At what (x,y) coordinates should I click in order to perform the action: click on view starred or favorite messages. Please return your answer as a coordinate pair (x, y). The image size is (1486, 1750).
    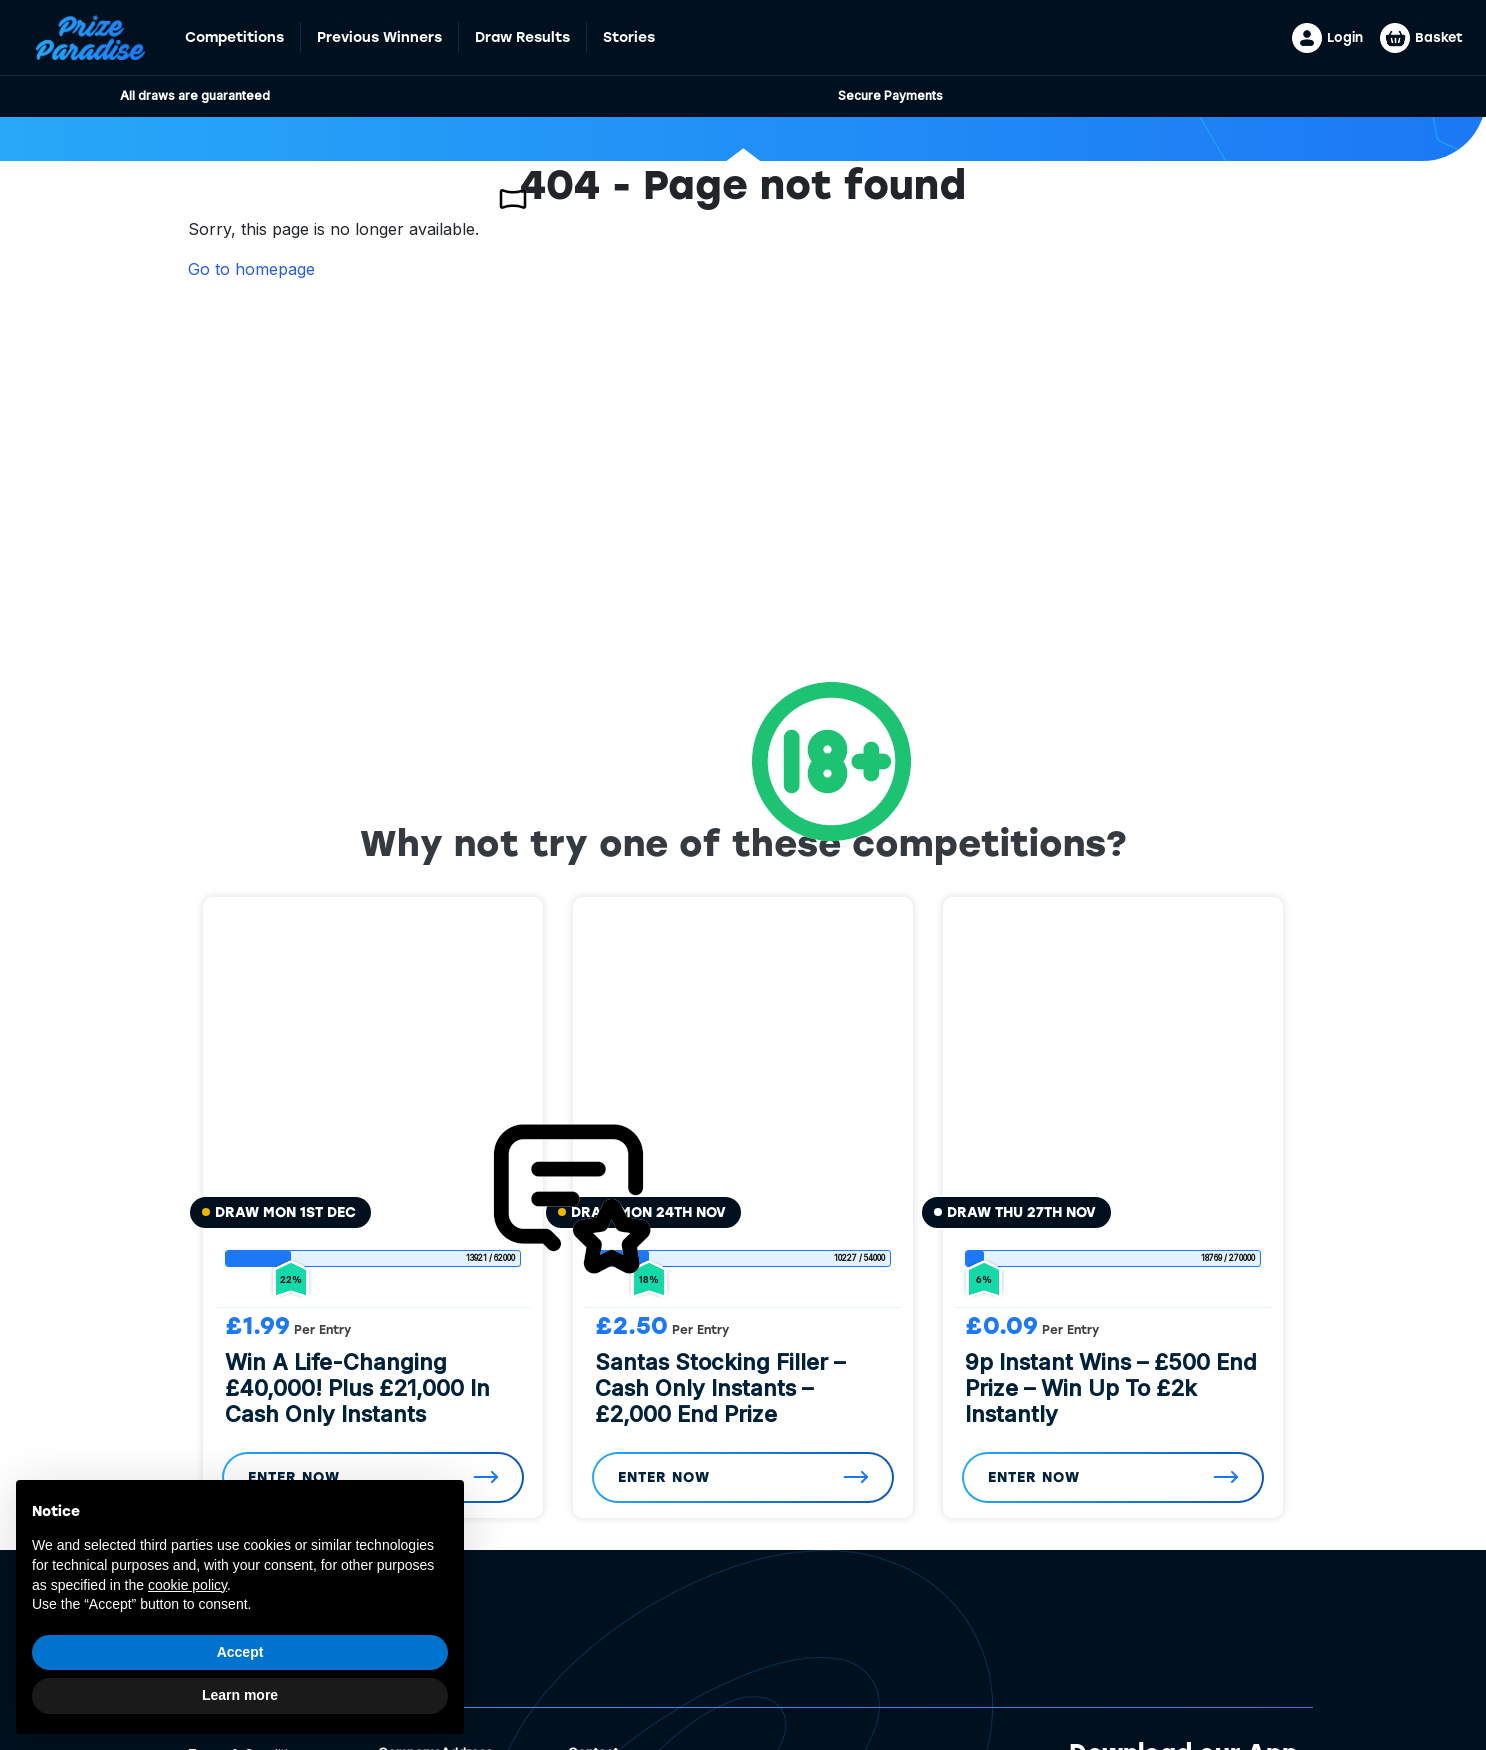
    Looking at the image, I should click on (568, 1191).